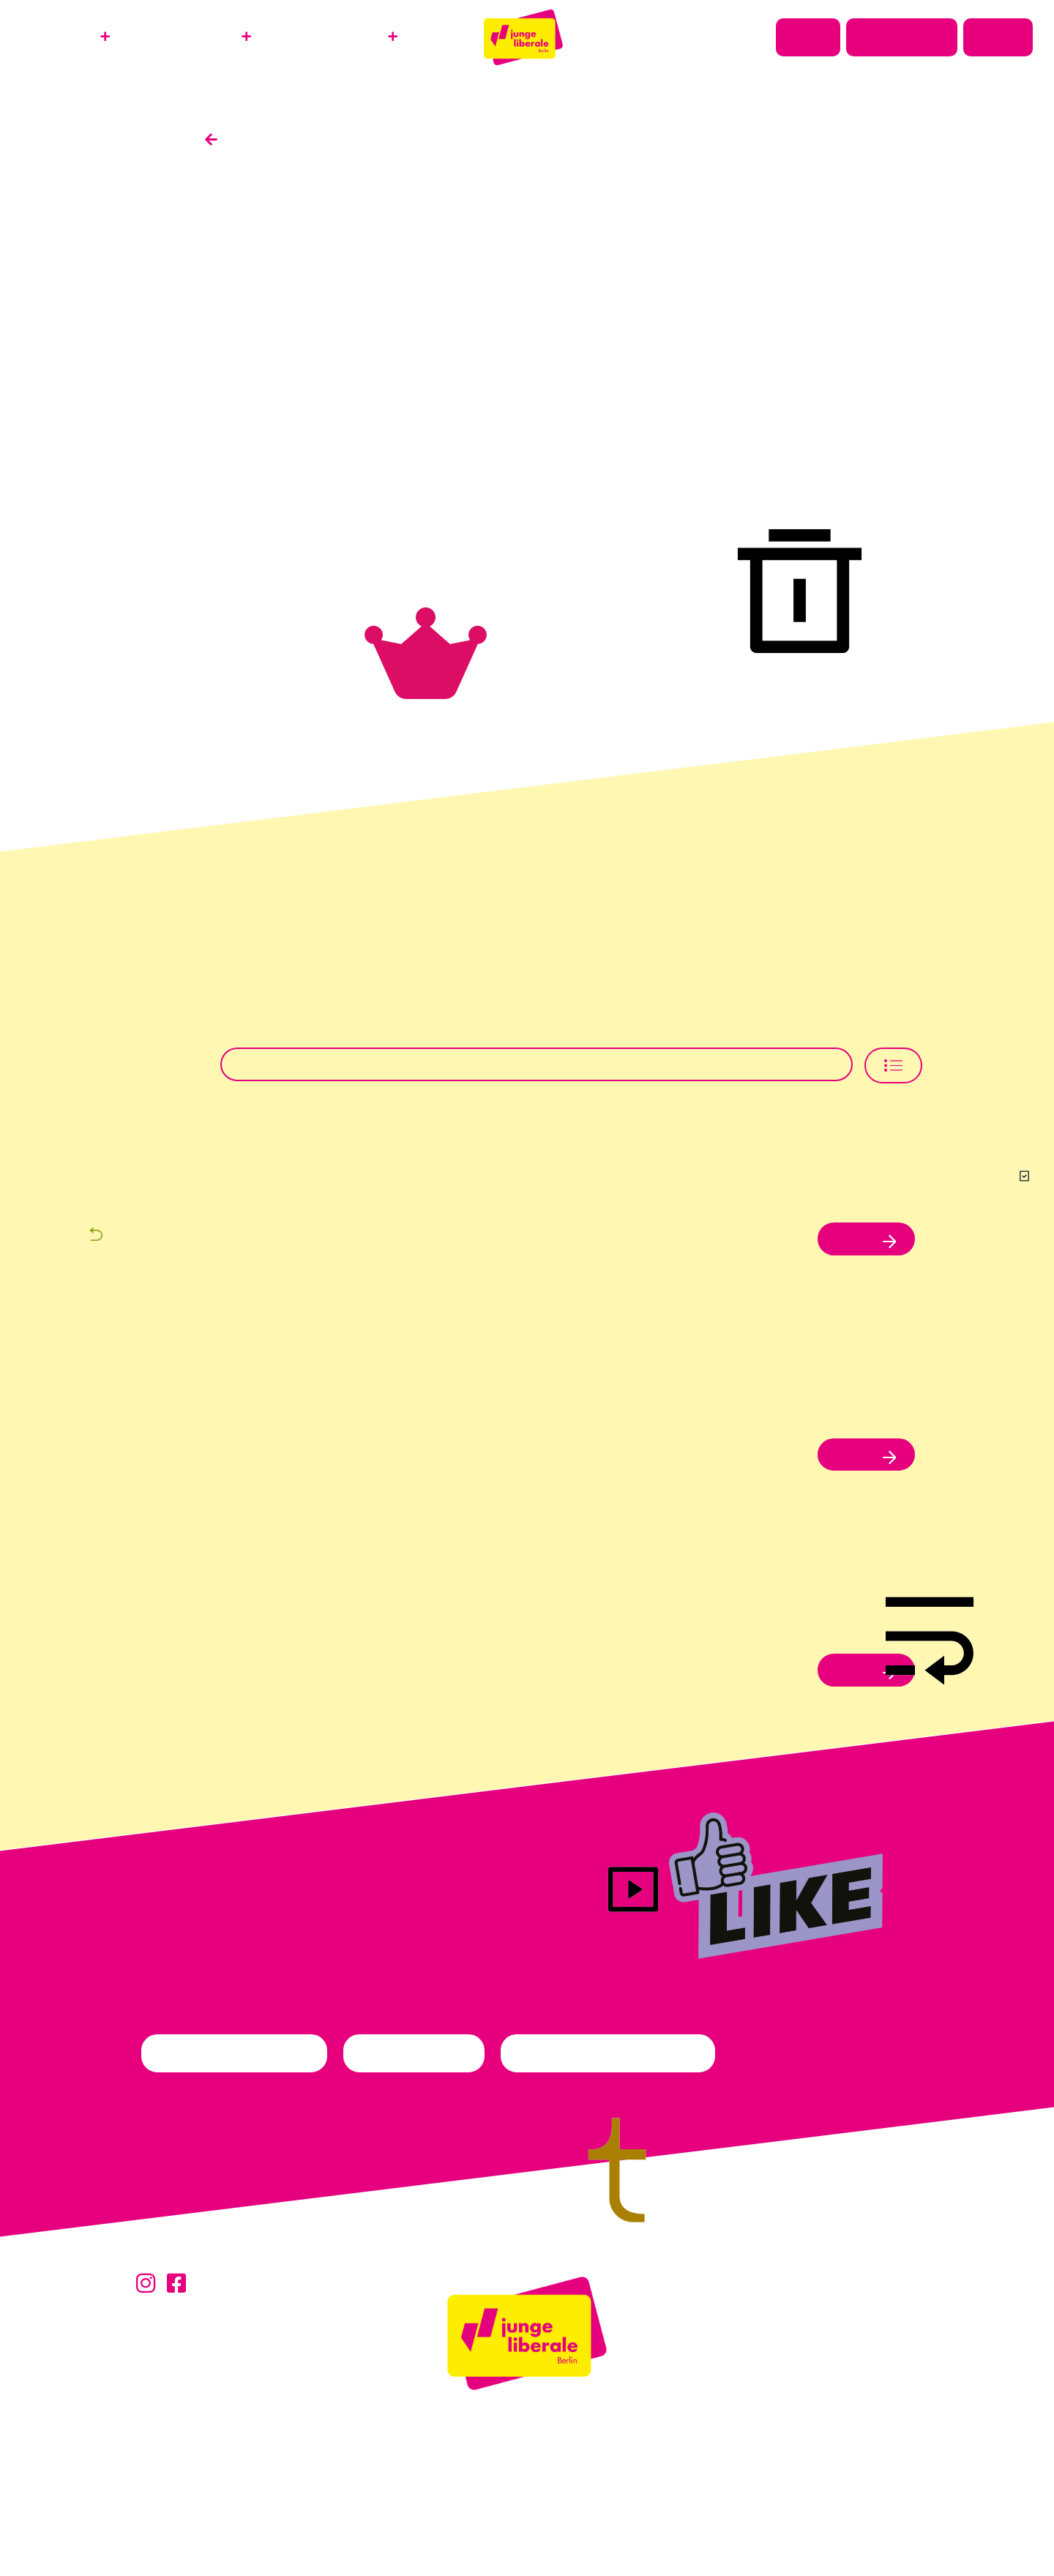 Image resolution: width=1054 pixels, height=2576 pixels. I want to click on play a video or movie, so click(633, 1889).